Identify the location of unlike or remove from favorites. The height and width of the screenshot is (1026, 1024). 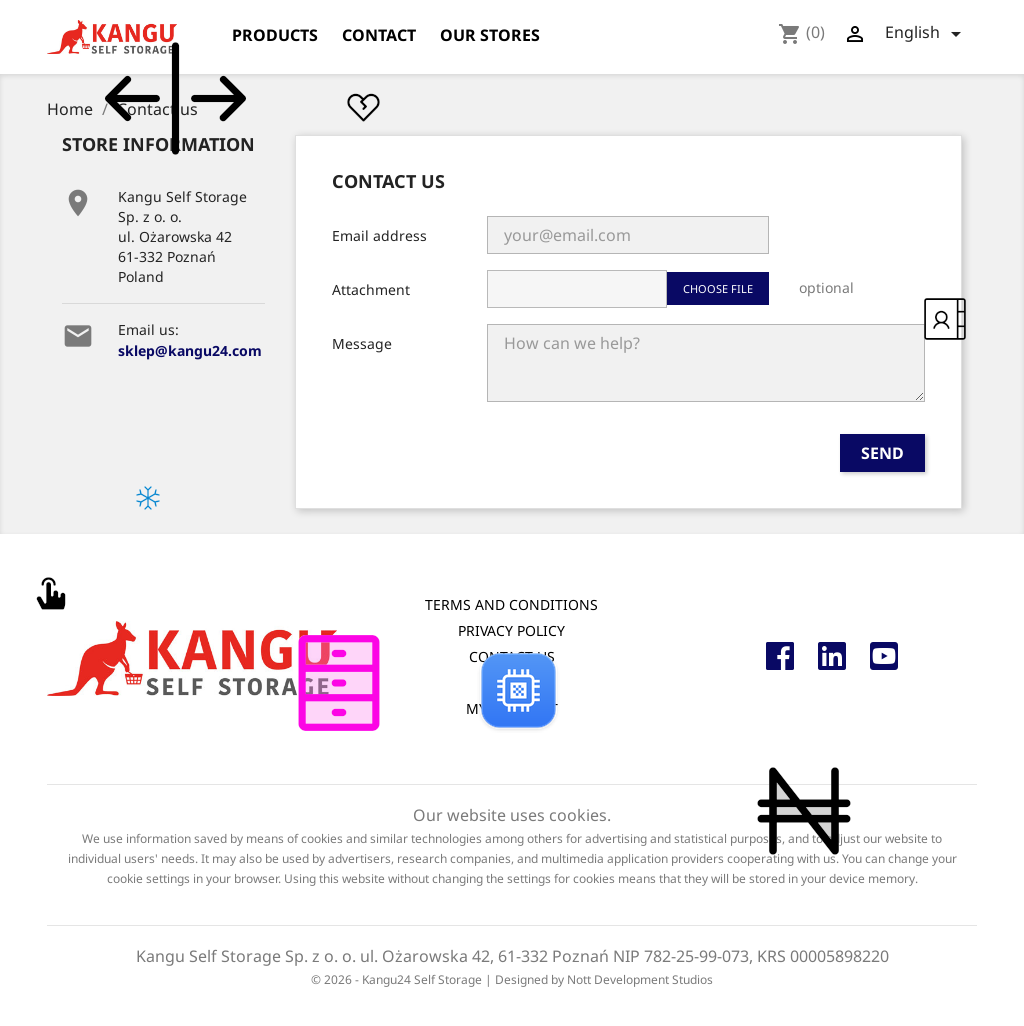
(363, 106).